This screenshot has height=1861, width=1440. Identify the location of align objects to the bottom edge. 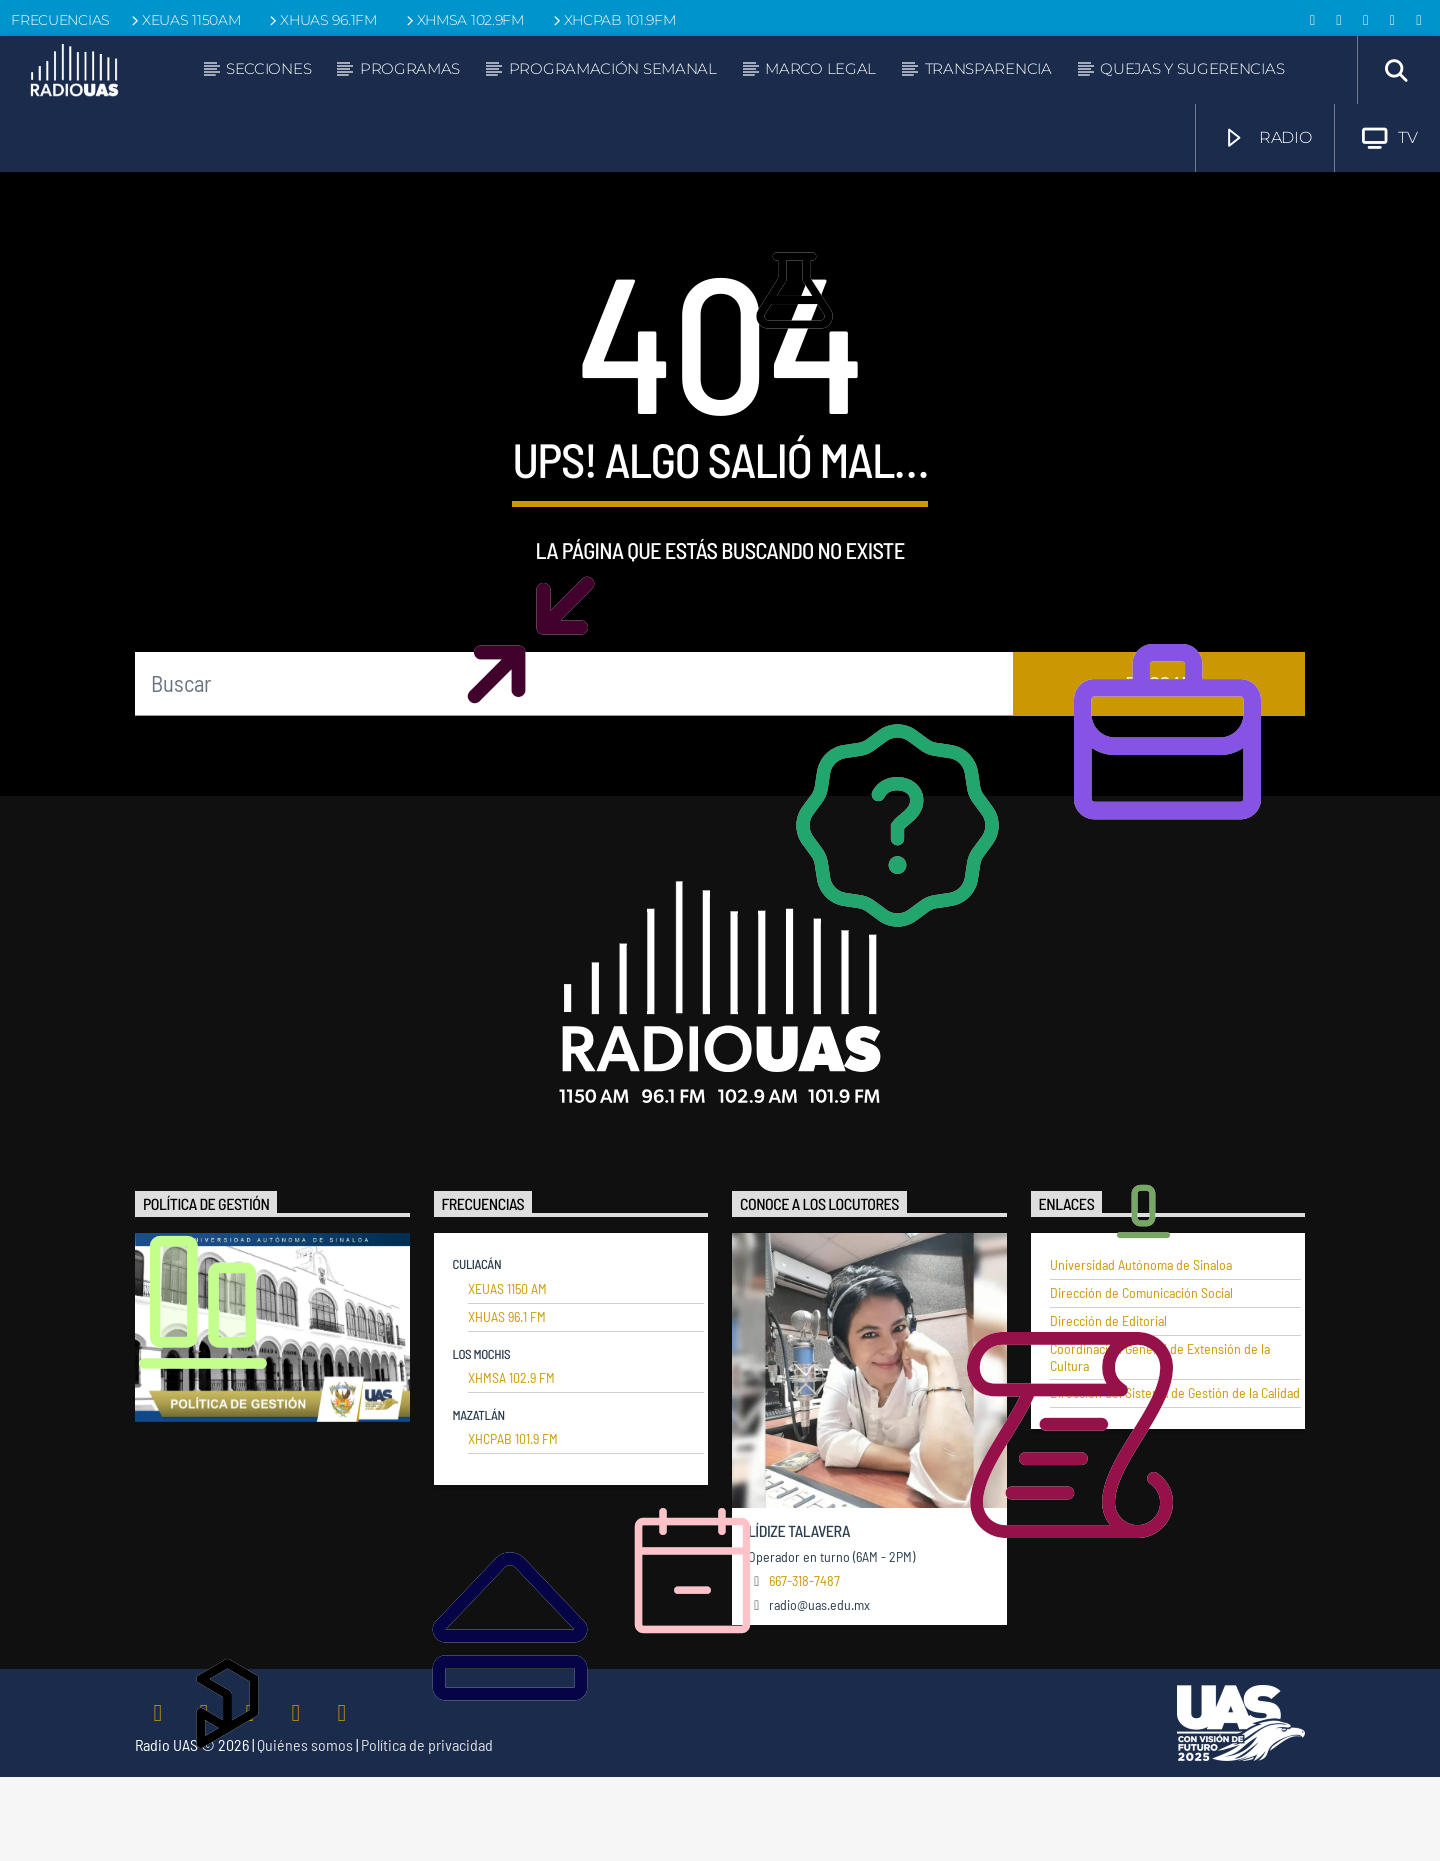
(203, 1305).